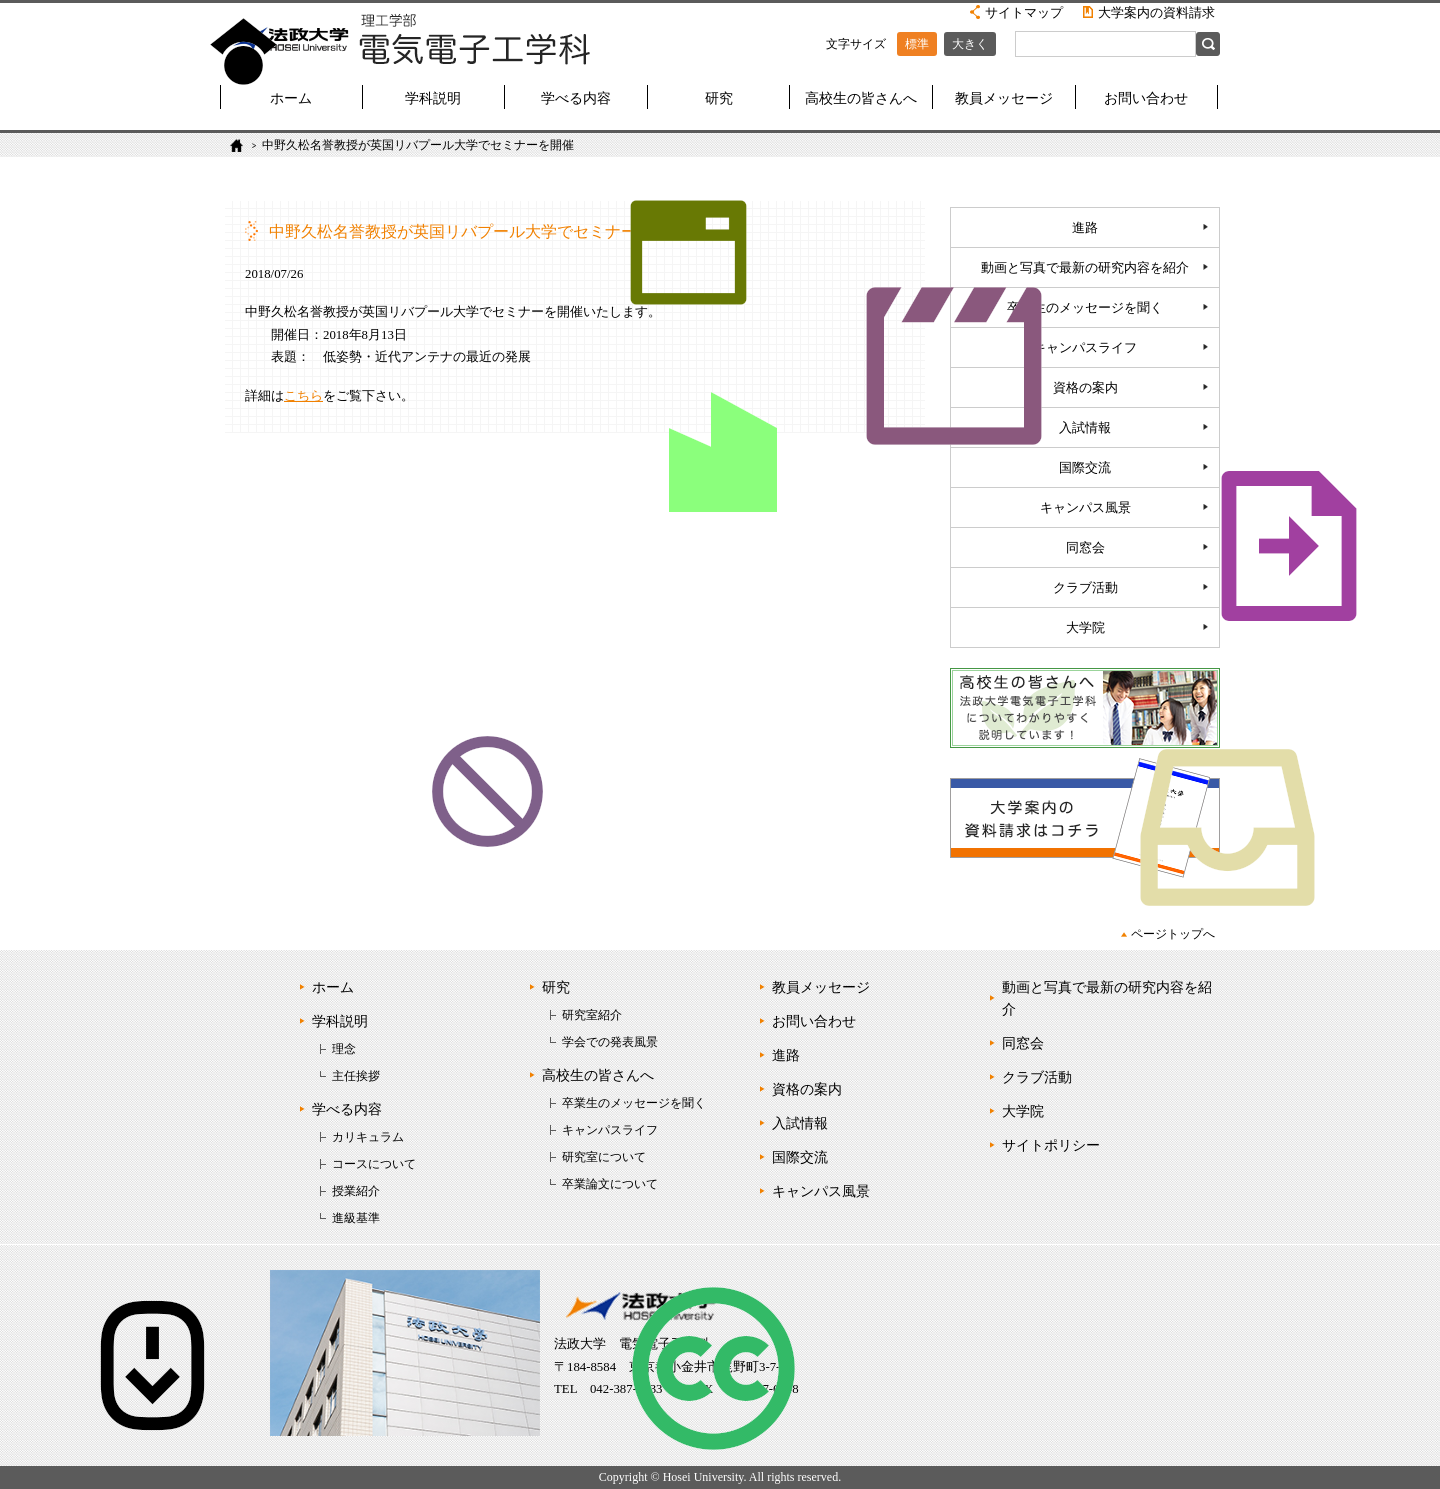 This screenshot has height=1489, width=1440. What do you see at coordinates (243, 51) in the screenshot?
I see `link to google scholar profile` at bounding box center [243, 51].